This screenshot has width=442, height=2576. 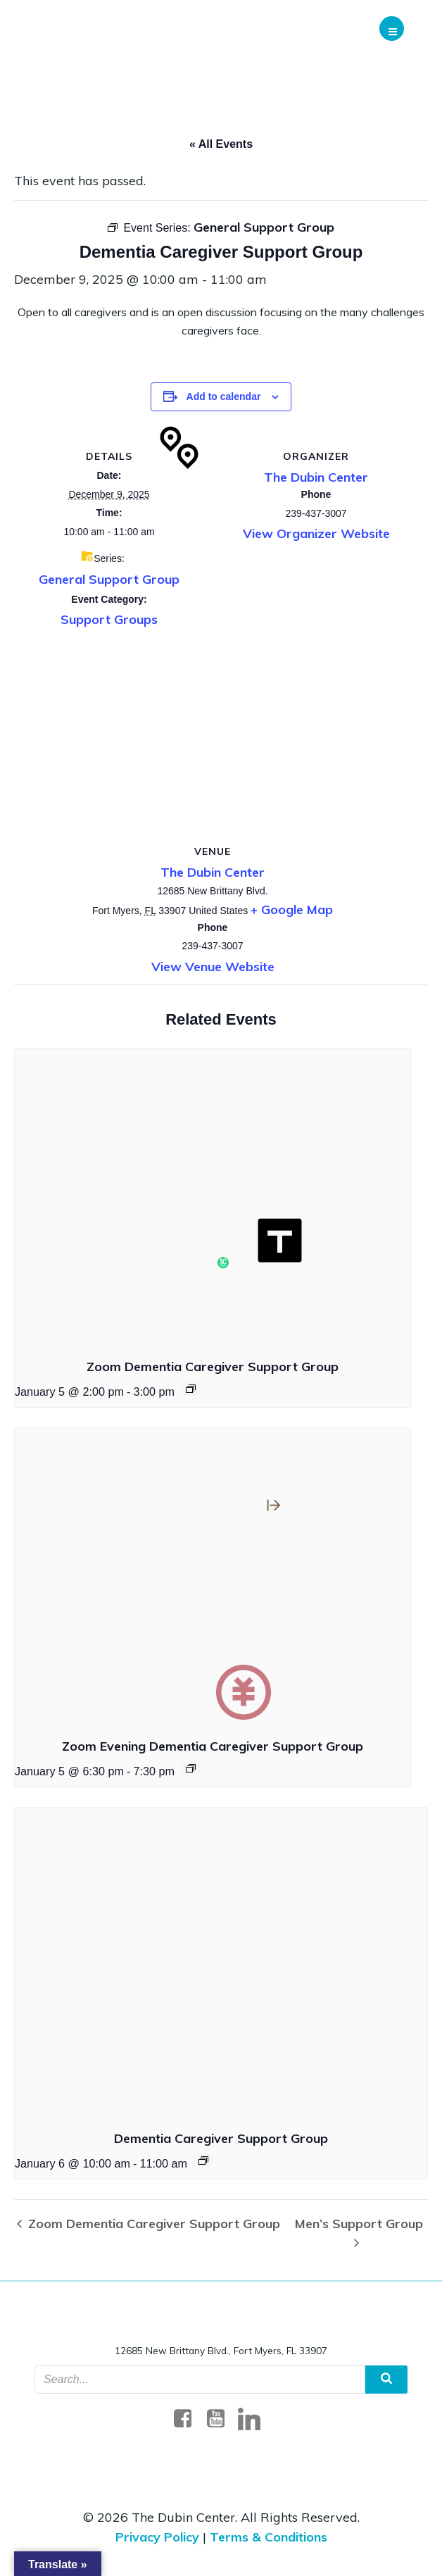 I want to click on measure distance between two locations, so click(x=179, y=447).